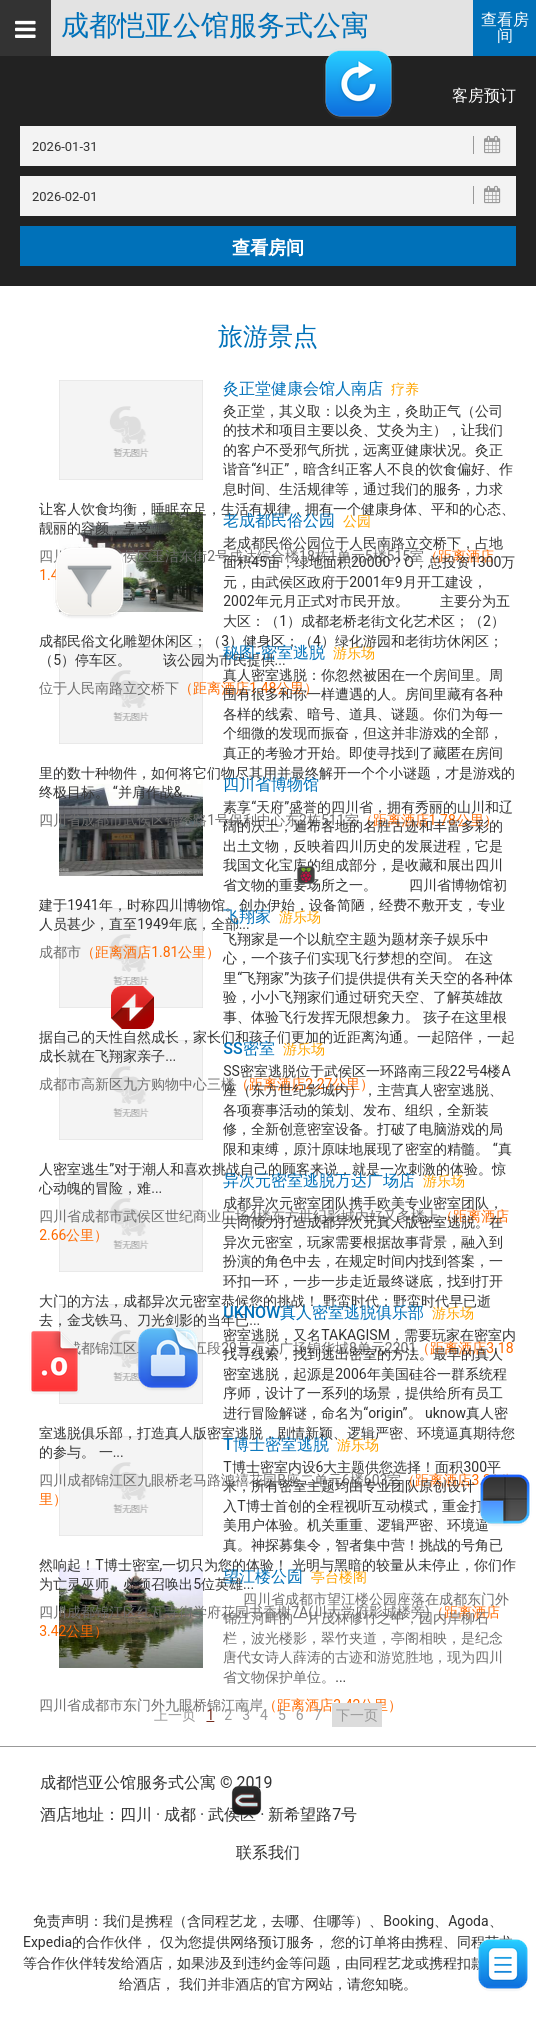 Image resolution: width=536 pixels, height=2024 pixels. Describe the element at coordinates (505, 1499) in the screenshot. I see `switch to the bottom-left workspace` at that location.